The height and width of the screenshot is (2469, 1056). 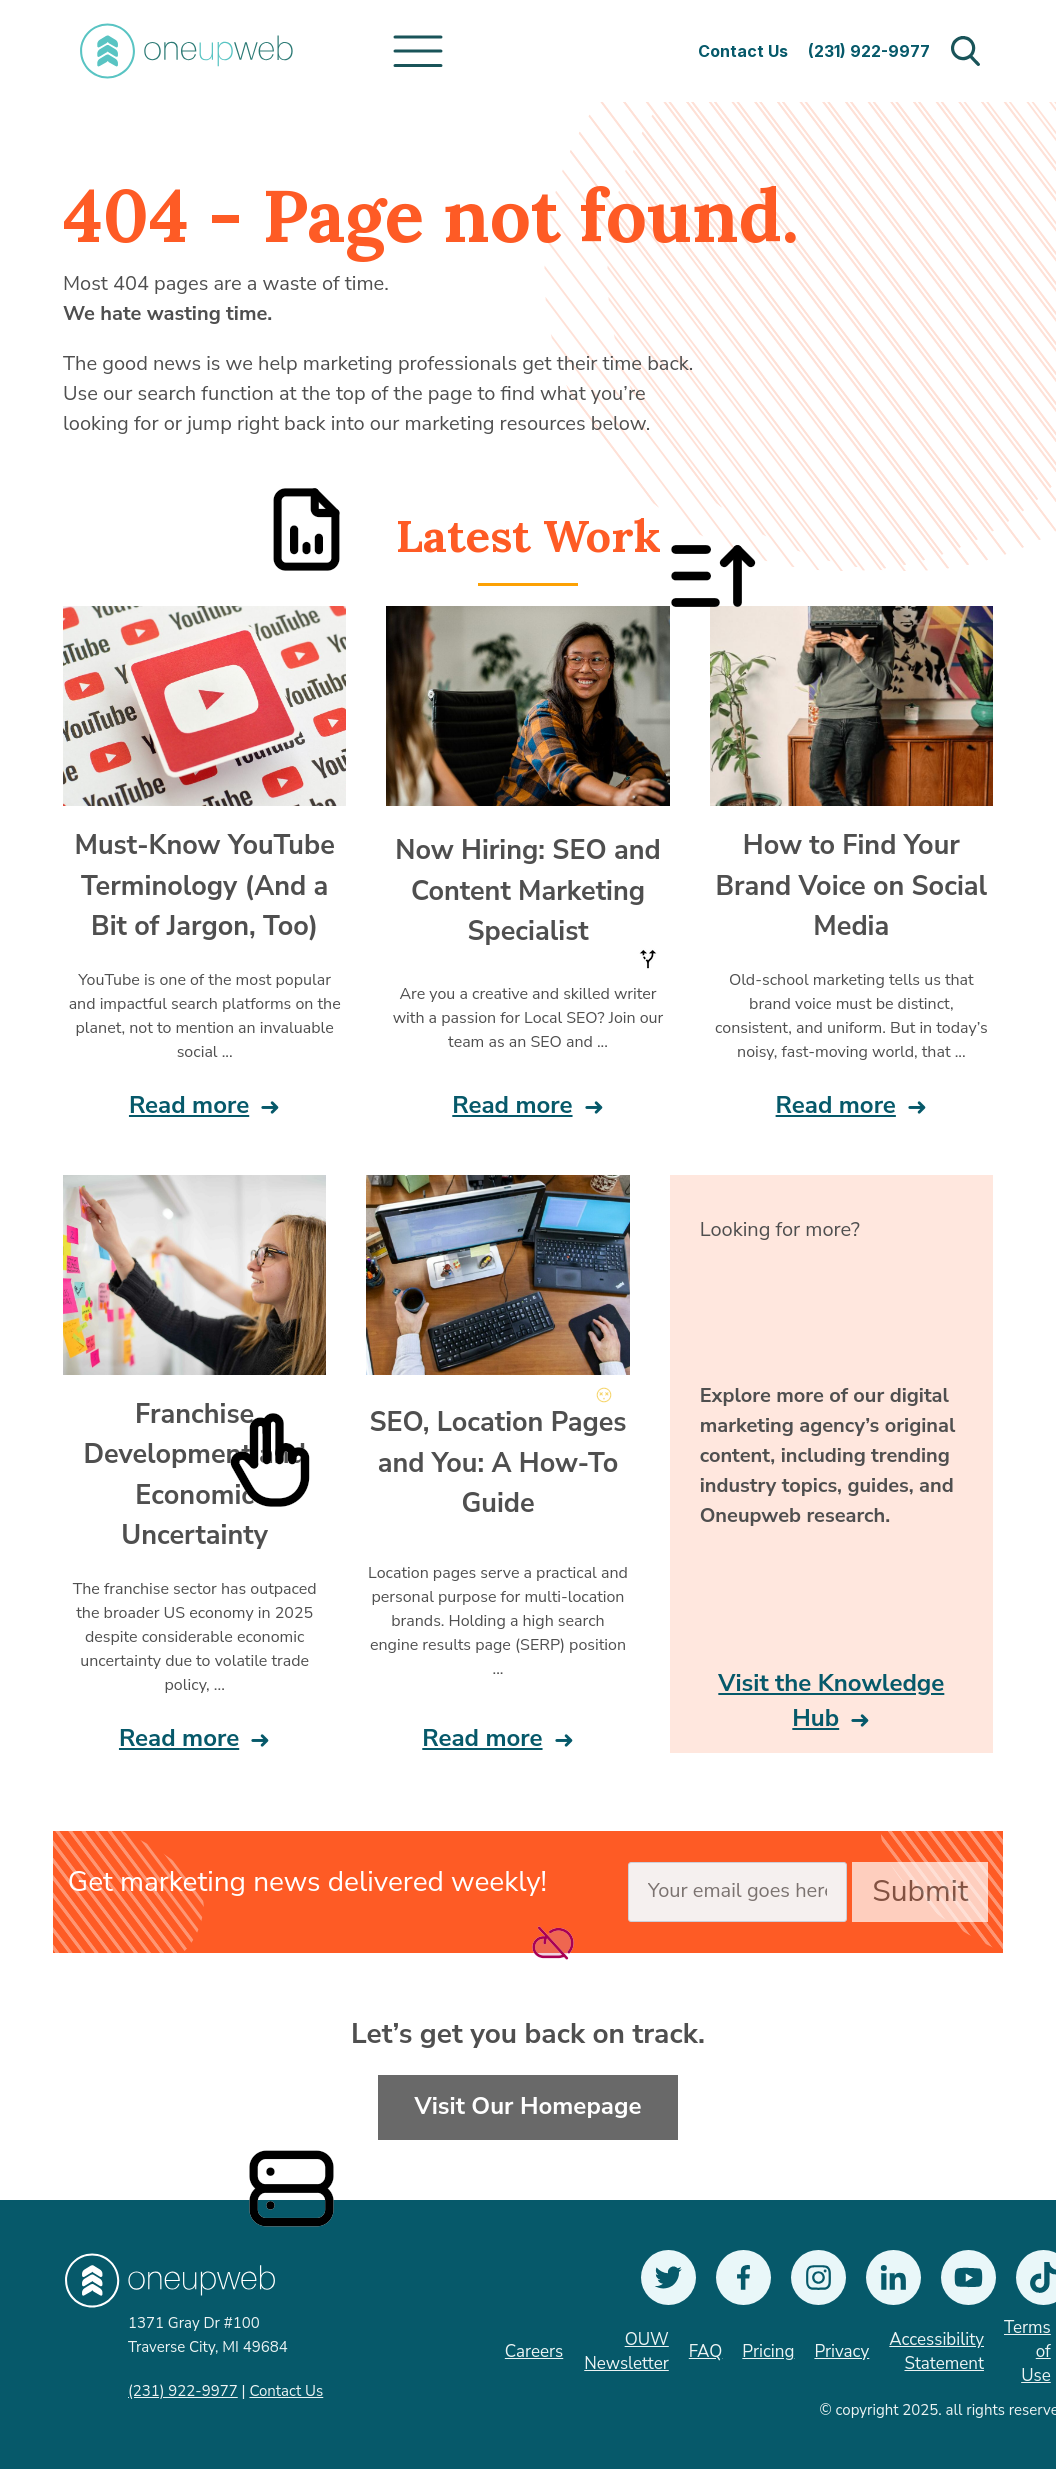 I want to click on cloud sync is disabled or unavailable, so click(x=553, y=1943).